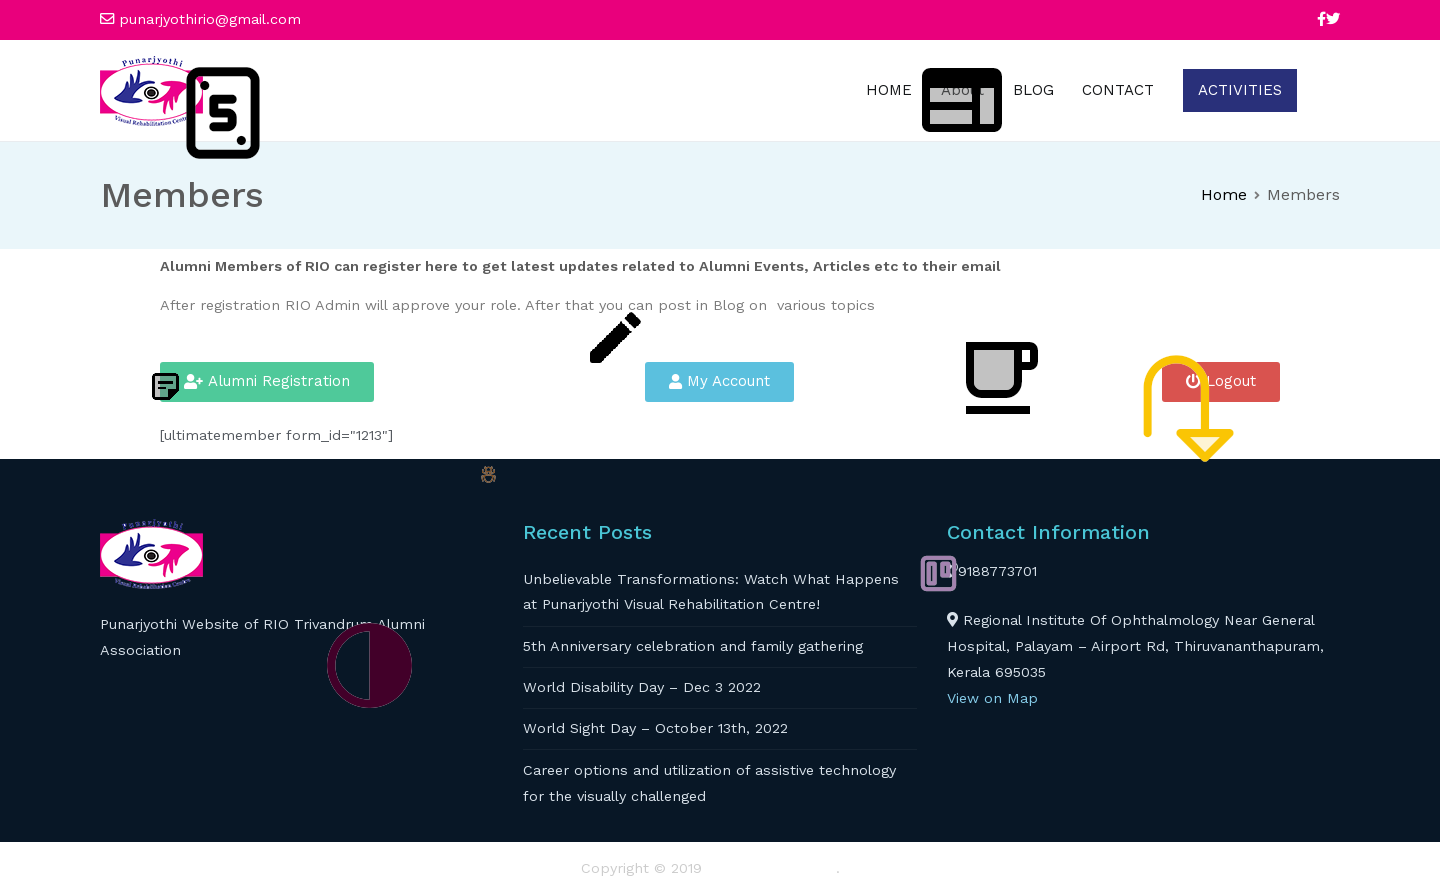 The width and height of the screenshot is (1440, 896). Describe the element at coordinates (998, 378) in the screenshot. I see `access café or coffee shop locations` at that location.